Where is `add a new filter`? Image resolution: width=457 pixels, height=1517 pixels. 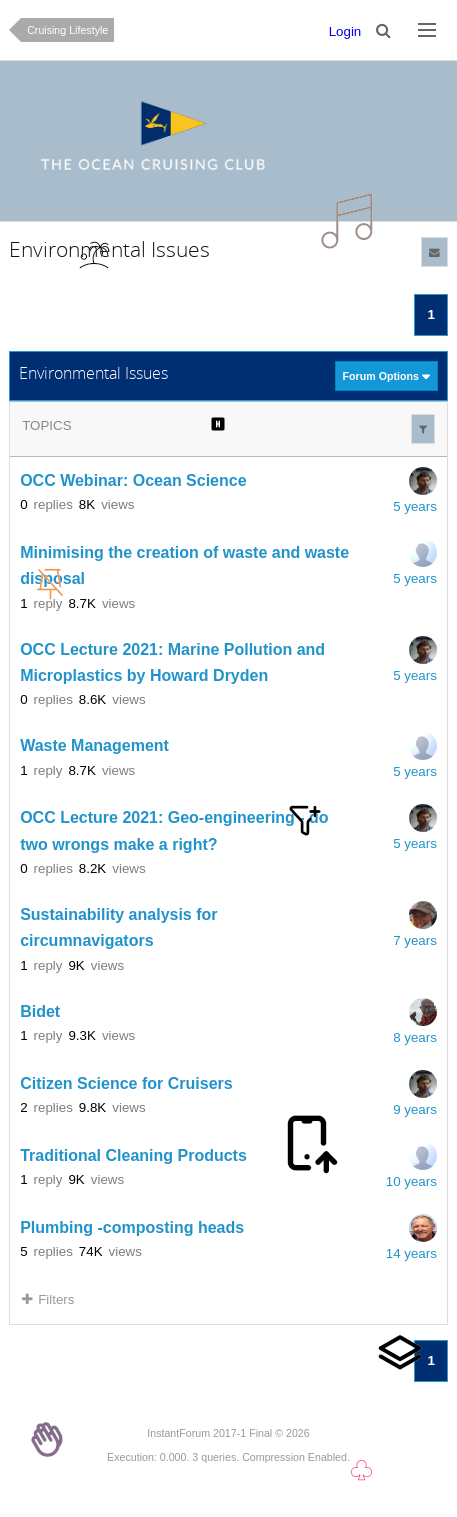
add a new filter is located at coordinates (305, 820).